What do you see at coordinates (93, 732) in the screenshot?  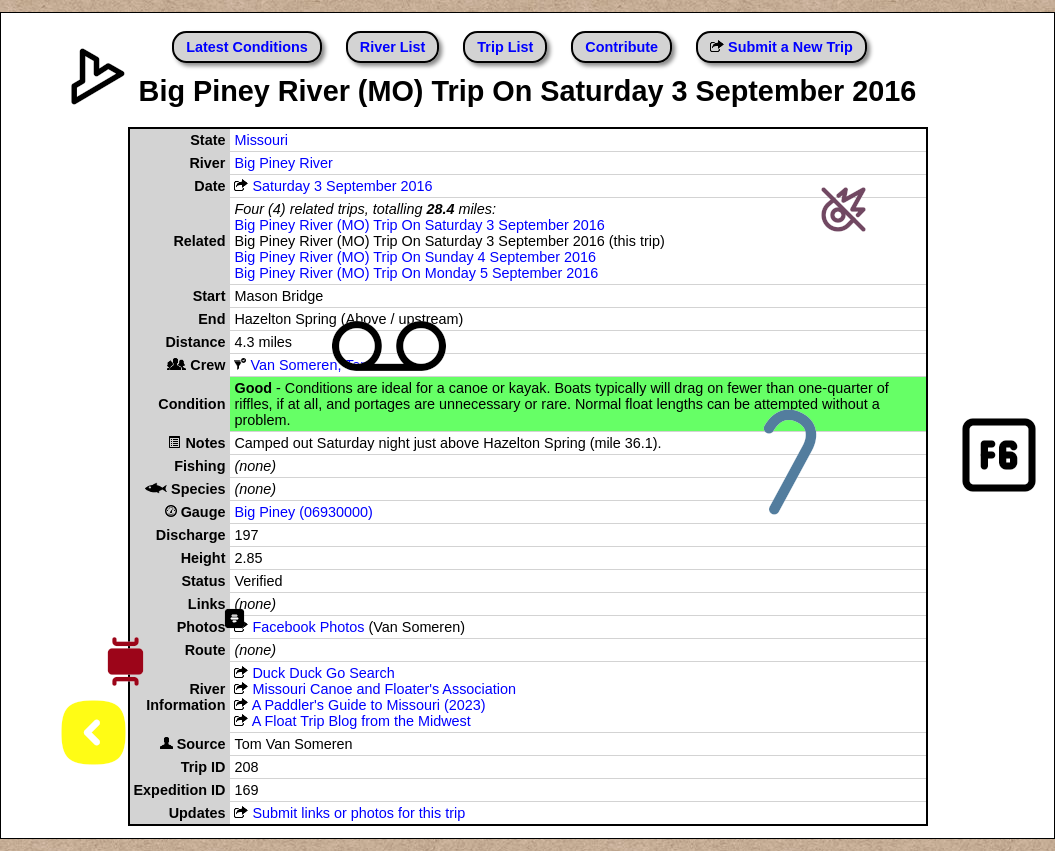 I see `go back to the previous screen` at bounding box center [93, 732].